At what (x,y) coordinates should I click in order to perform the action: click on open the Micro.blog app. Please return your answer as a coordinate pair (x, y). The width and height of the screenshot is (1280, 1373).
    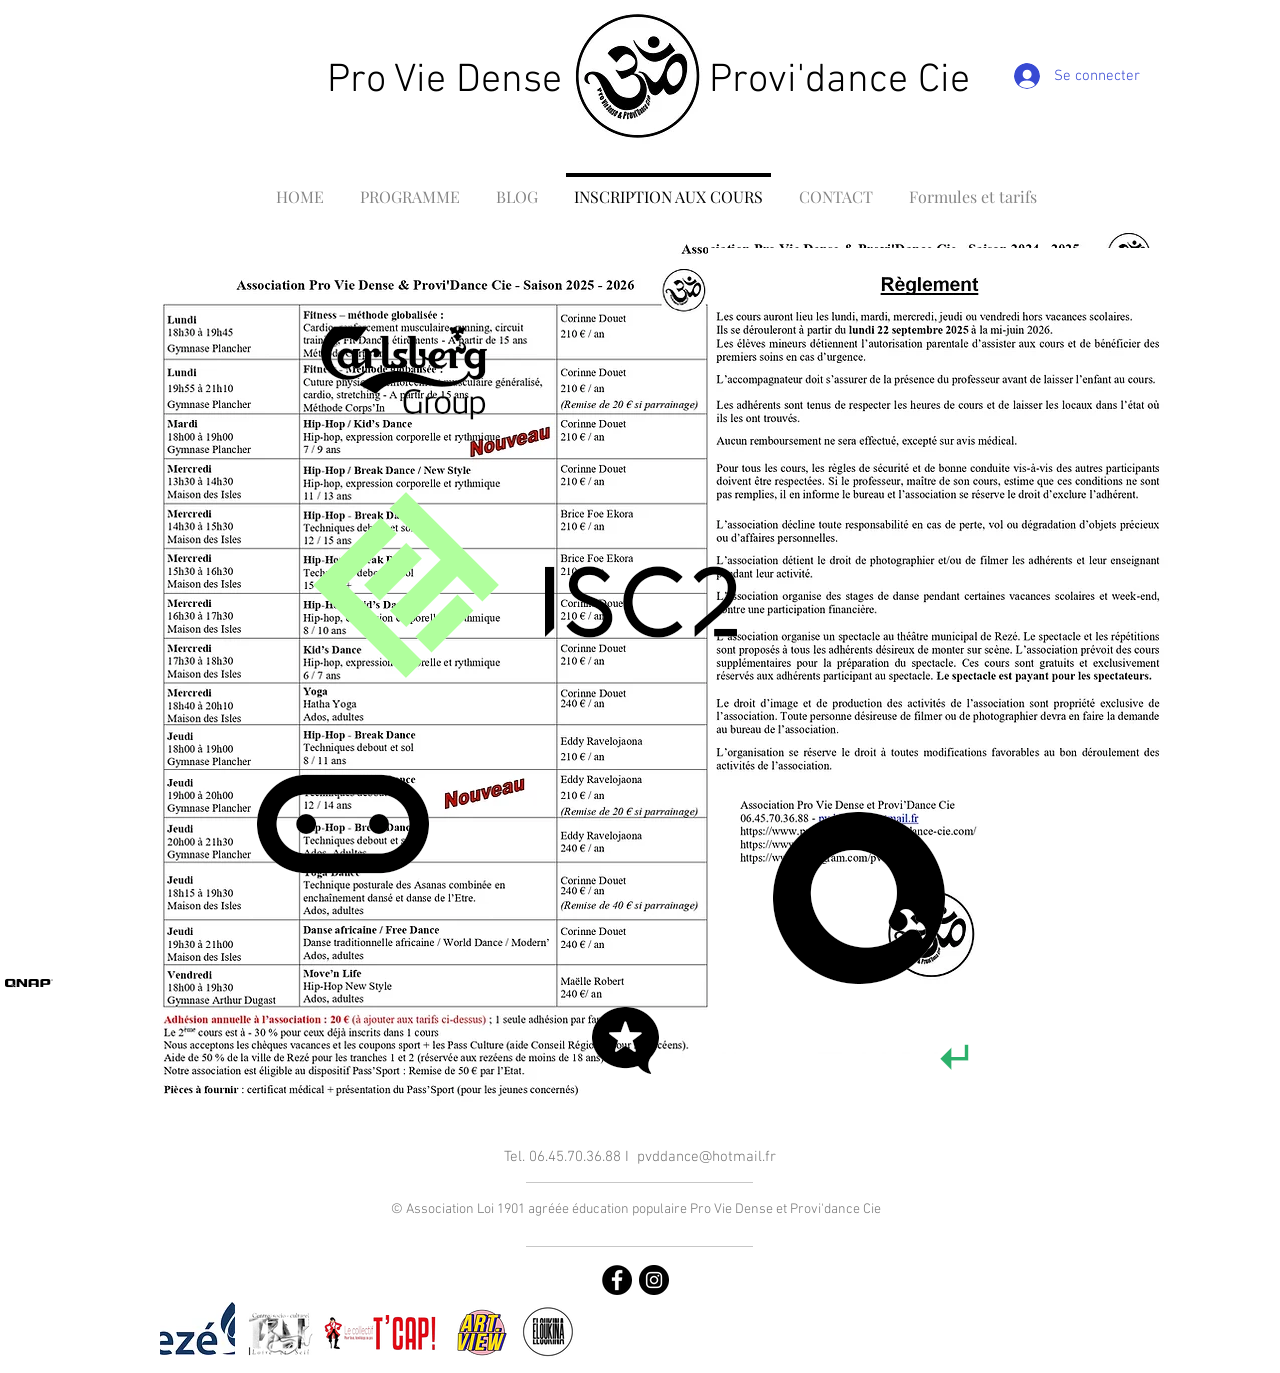
    Looking at the image, I should click on (625, 1040).